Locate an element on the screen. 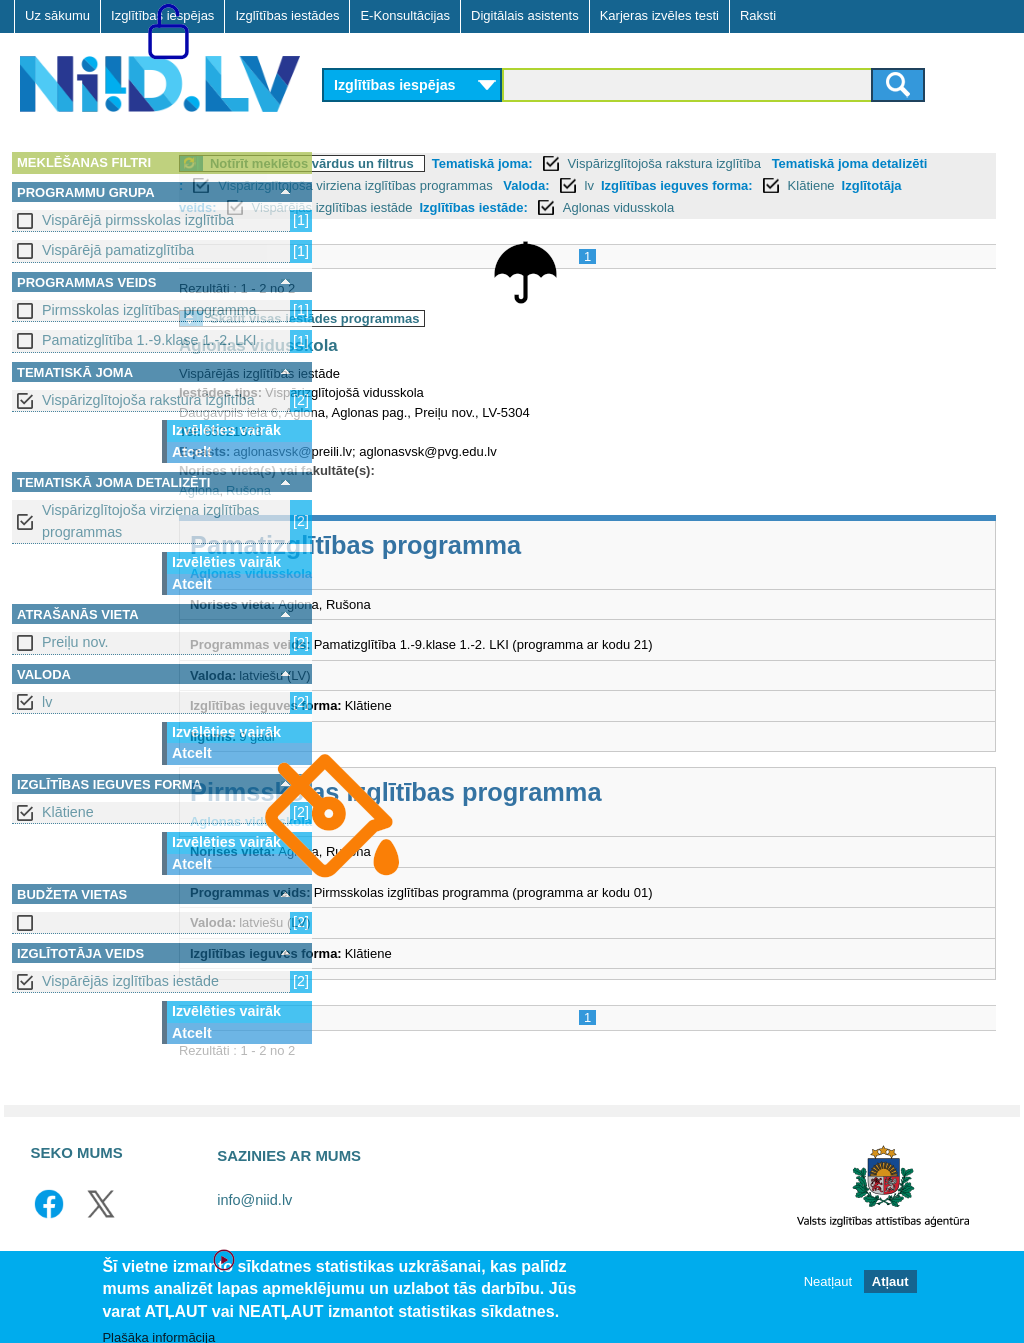 The width and height of the screenshot is (1024, 1343). fill area with selected color is located at coordinates (331, 820).